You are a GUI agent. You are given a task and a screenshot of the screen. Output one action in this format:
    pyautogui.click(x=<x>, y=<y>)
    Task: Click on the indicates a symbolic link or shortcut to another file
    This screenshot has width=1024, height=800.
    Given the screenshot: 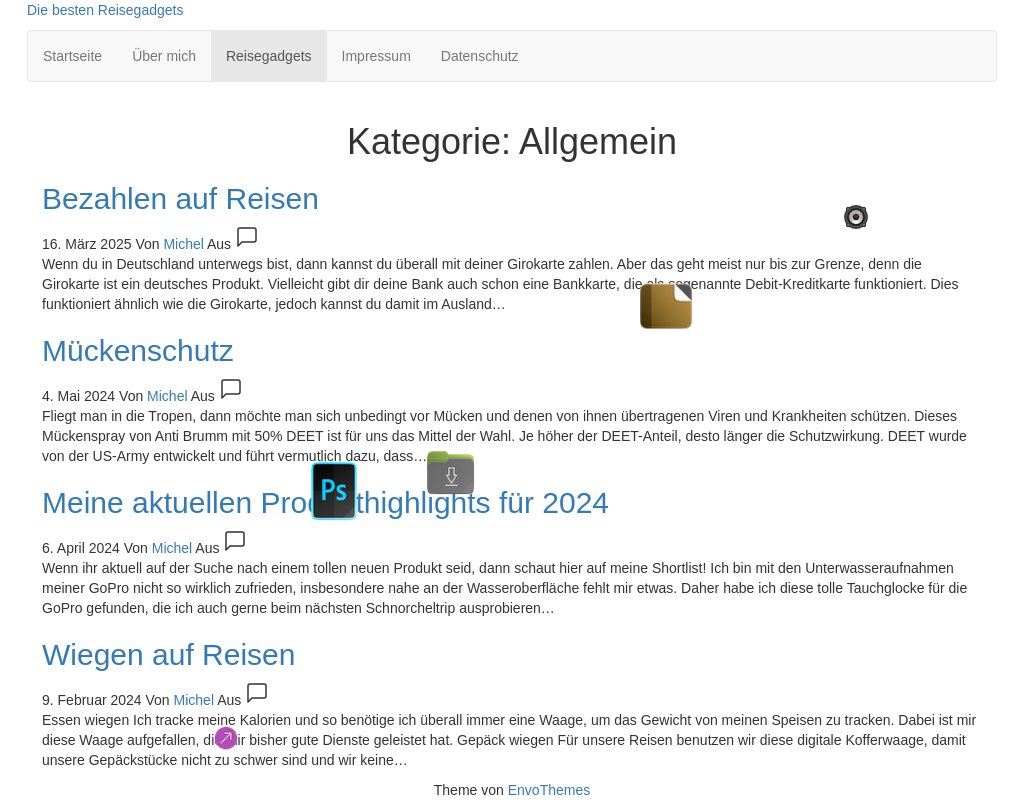 What is the action you would take?
    pyautogui.click(x=226, y=738)
    